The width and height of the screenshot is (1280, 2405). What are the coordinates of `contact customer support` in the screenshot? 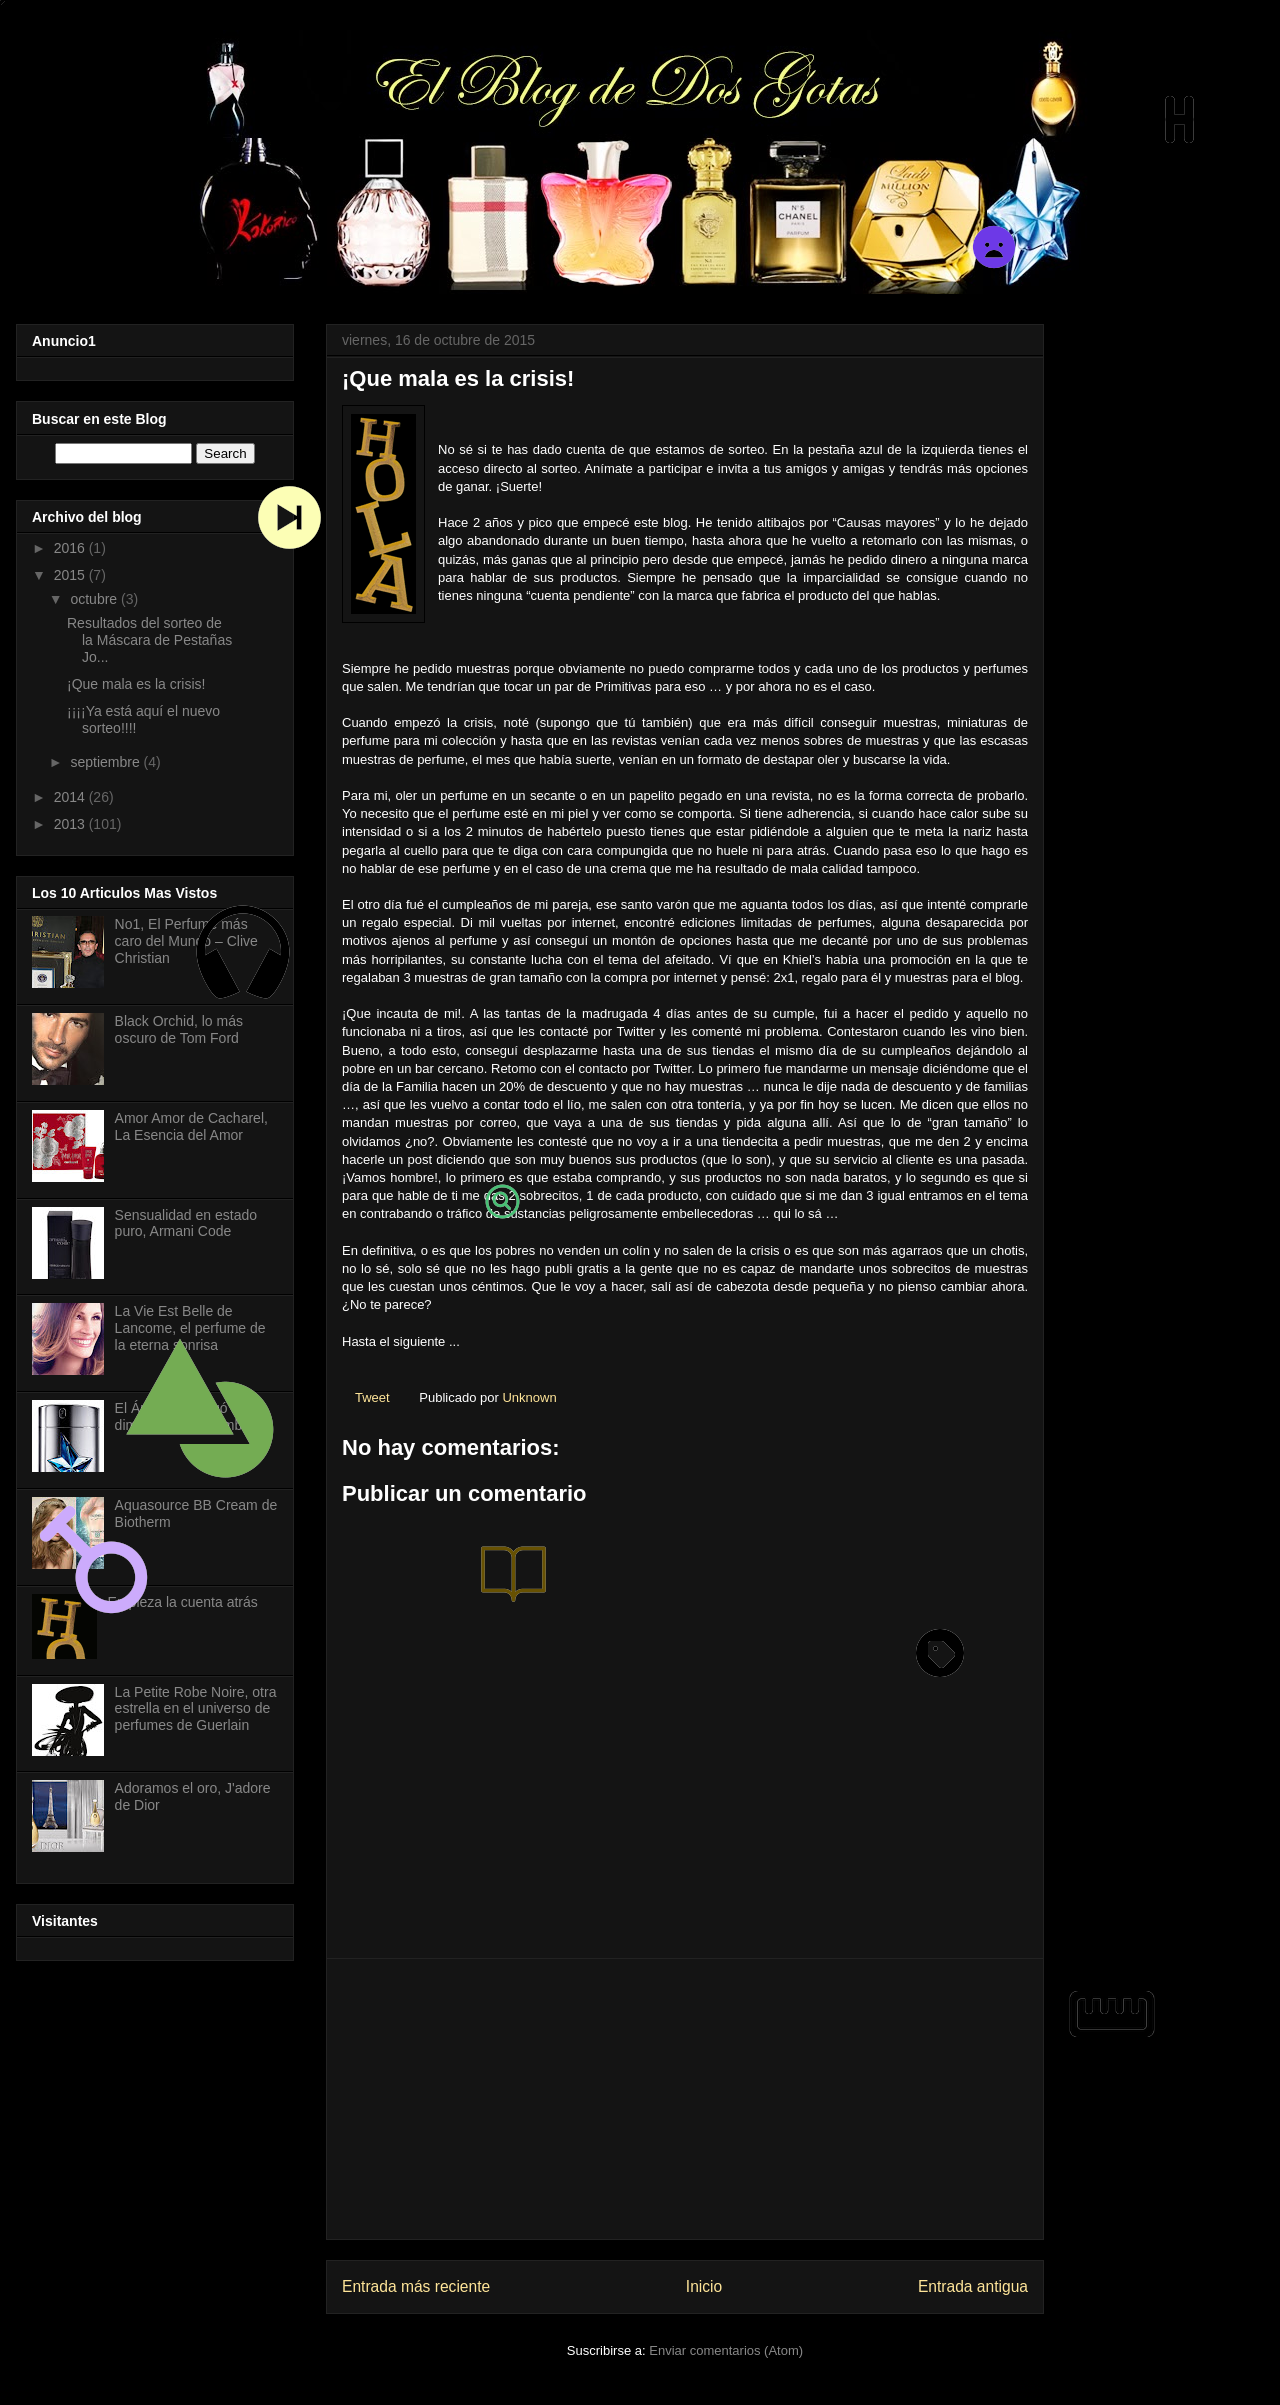 It's located at (243, 952).